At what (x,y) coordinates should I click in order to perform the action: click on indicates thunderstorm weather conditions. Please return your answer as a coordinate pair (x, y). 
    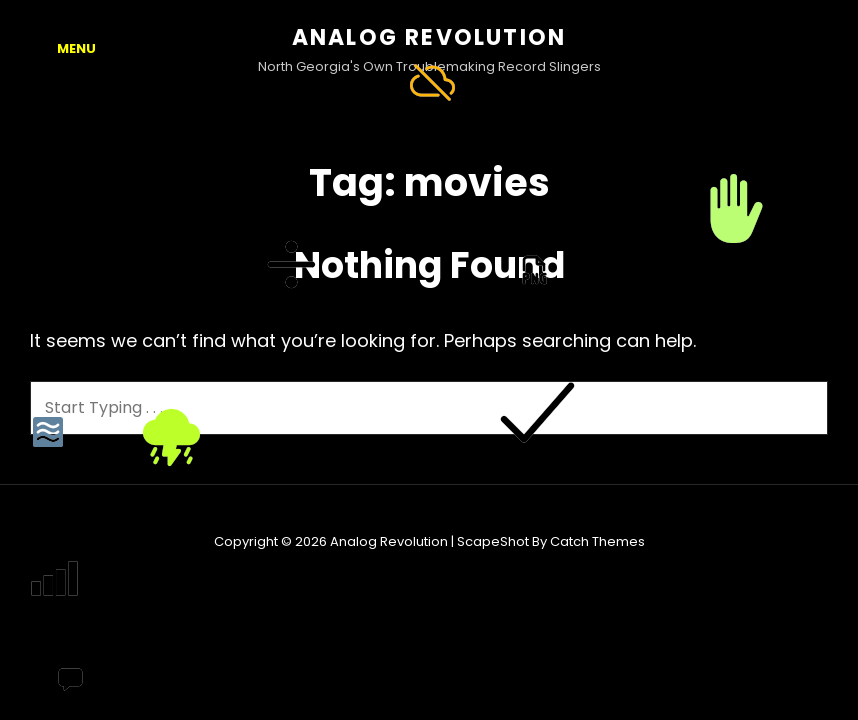
    Looking at the image, I should click on (171, 437).